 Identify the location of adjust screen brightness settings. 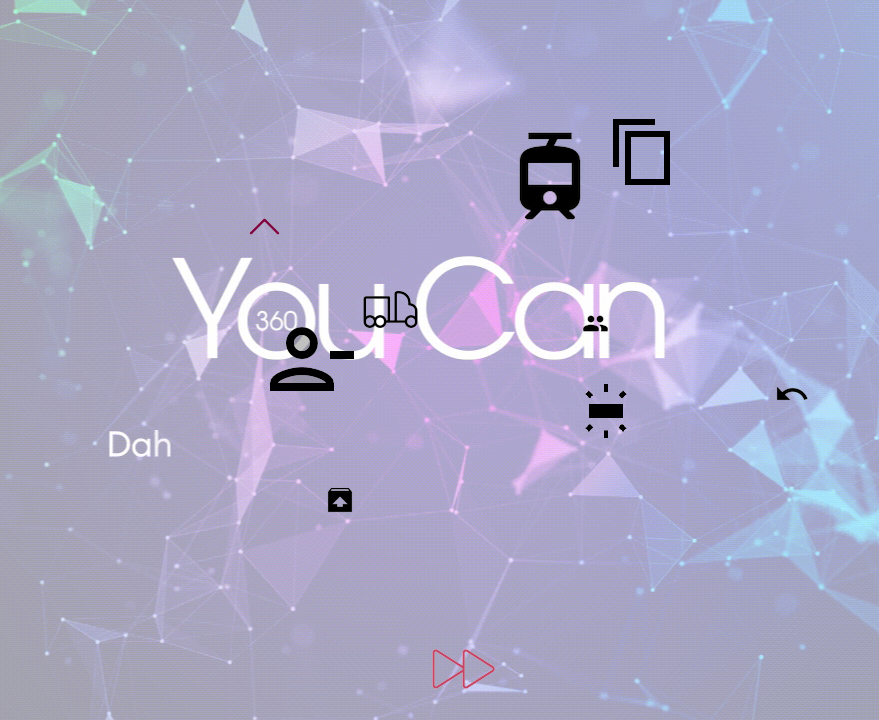
(606, 411).